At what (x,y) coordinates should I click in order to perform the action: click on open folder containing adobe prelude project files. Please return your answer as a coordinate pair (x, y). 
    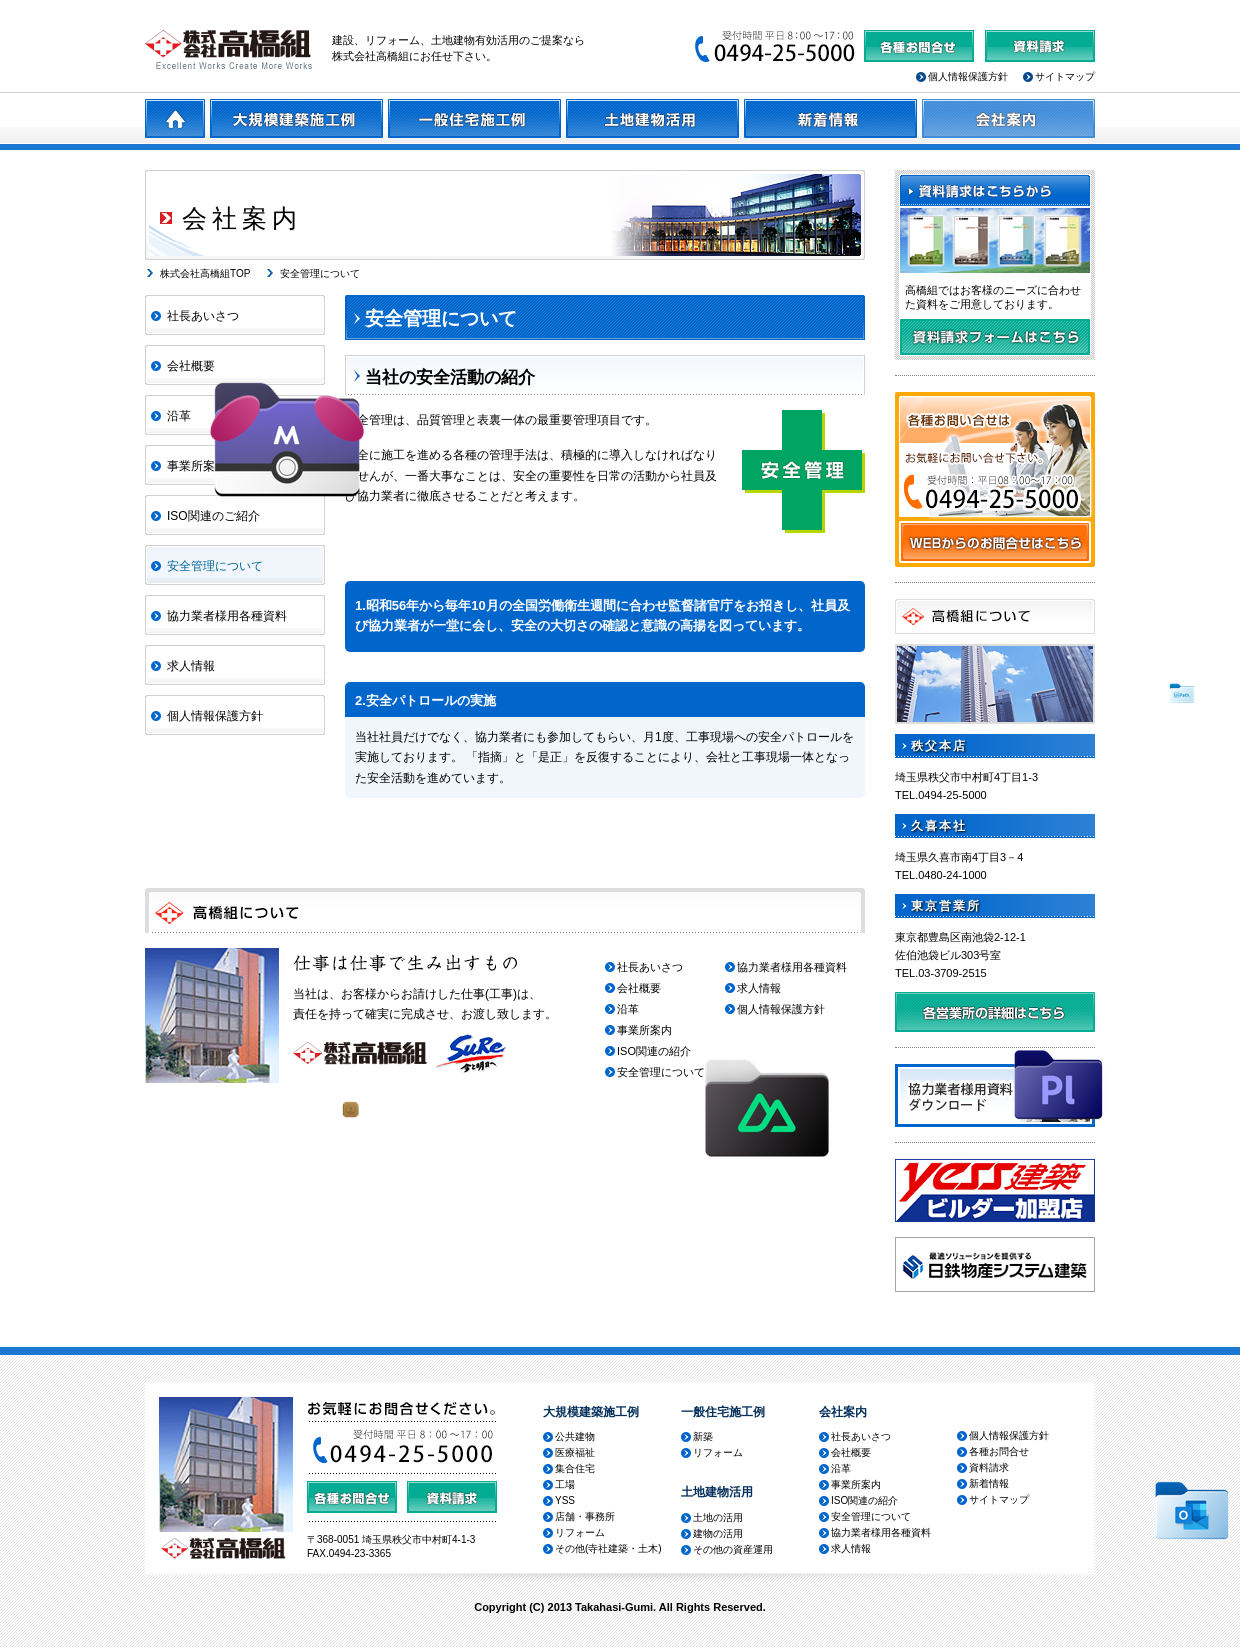
    Looking at the image, I should click on (1058, 1087).